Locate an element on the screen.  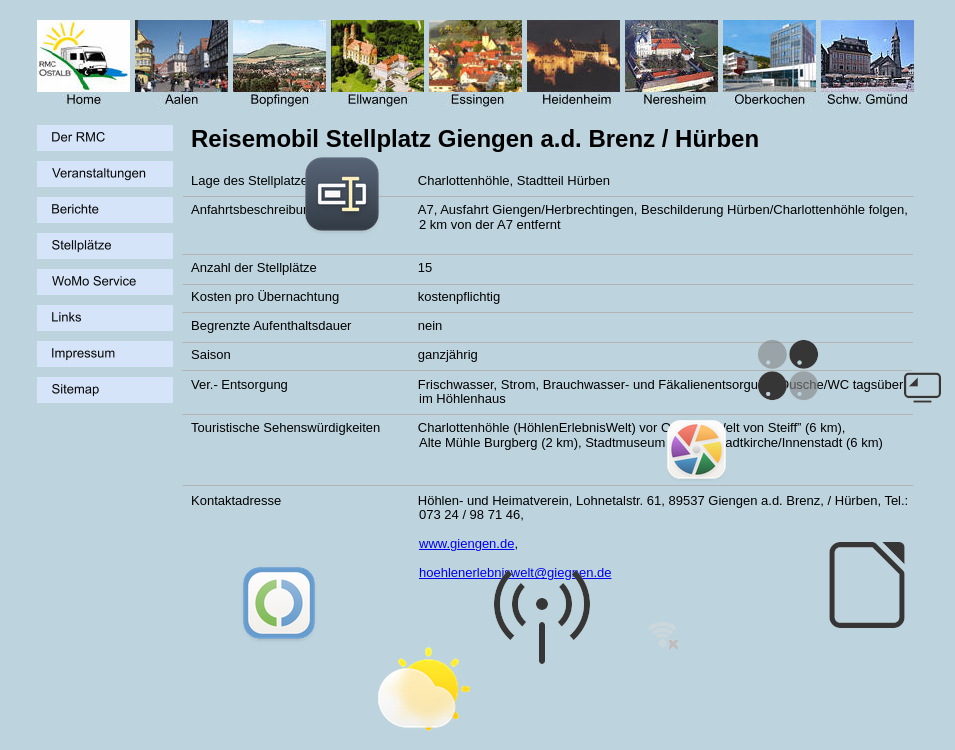
indicates no wireless network connection is located at coordinates (662, 633).